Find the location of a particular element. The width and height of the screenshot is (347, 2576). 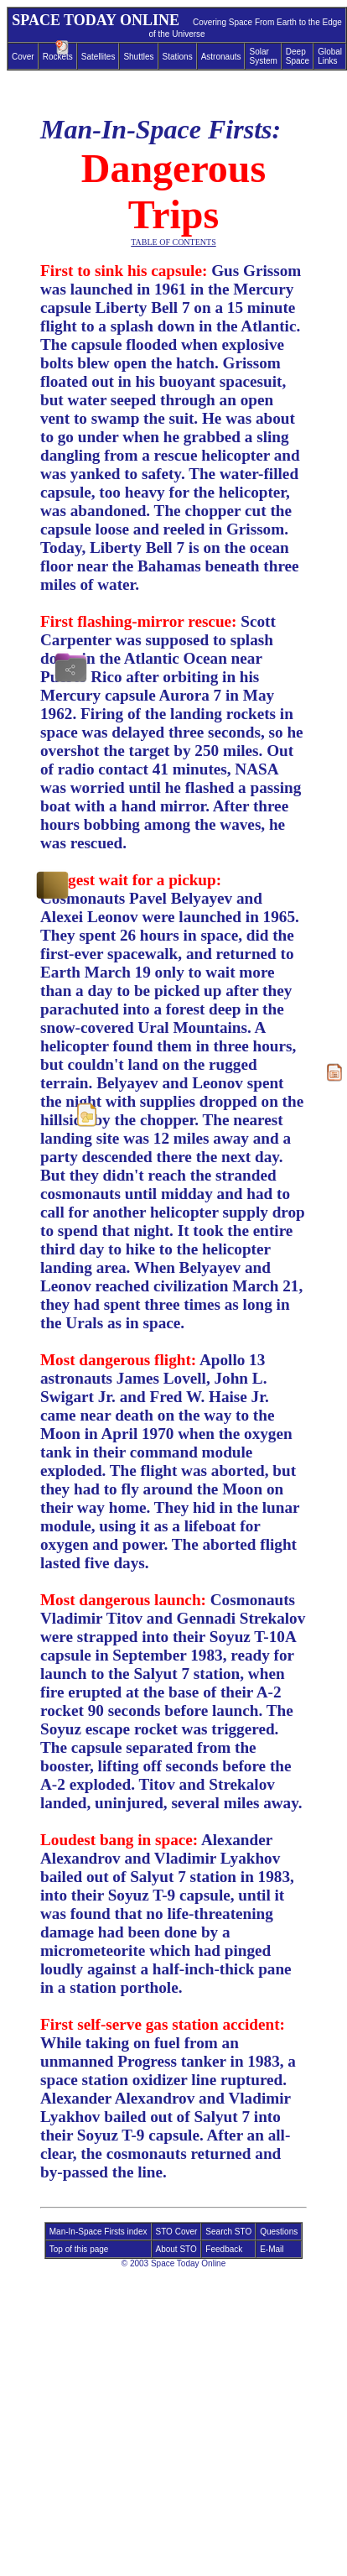

access the desktop folder is located at coordinates (52, 884).